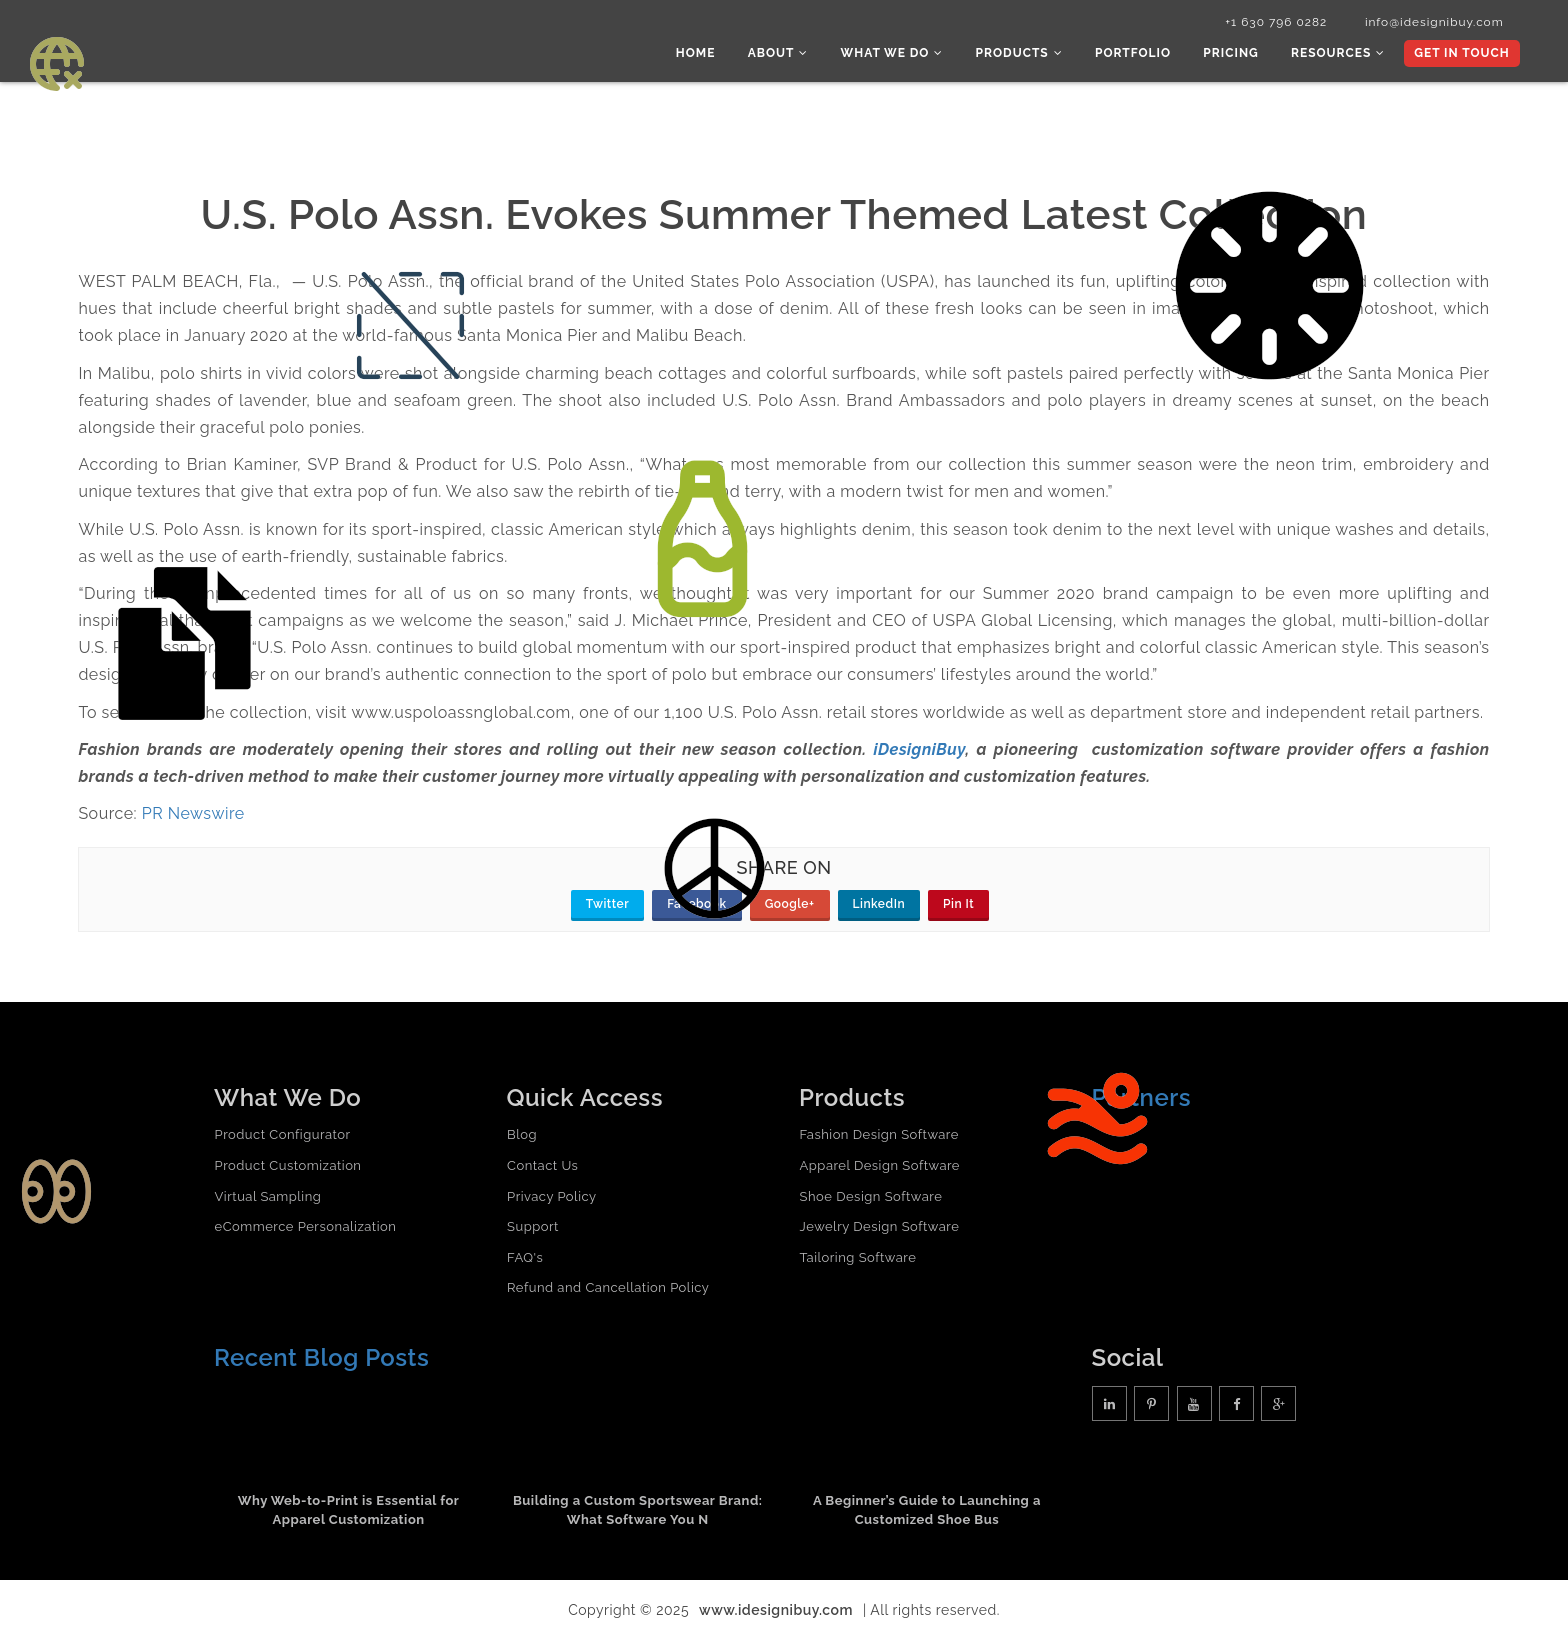  Describe the element at coordinates (410, 325) in the screenshot. I see `deselect or clear current selection` at that location.